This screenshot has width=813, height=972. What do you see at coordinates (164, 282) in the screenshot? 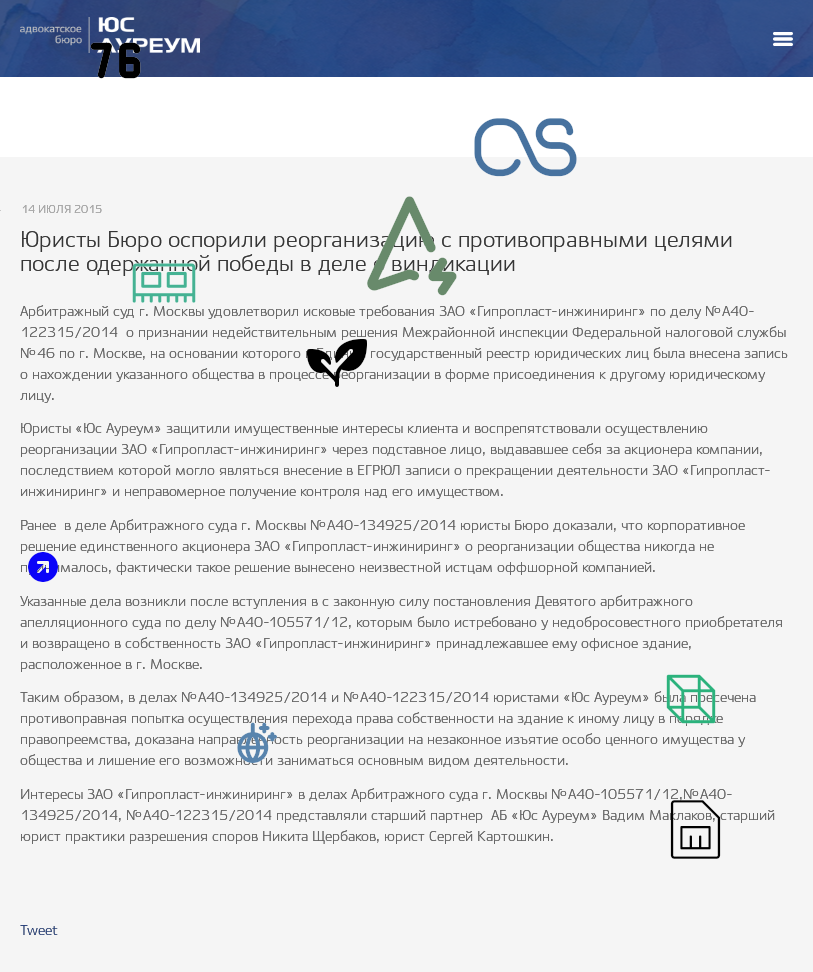
I see `view device memory or RAM usage` at bounding box center [164, 282].